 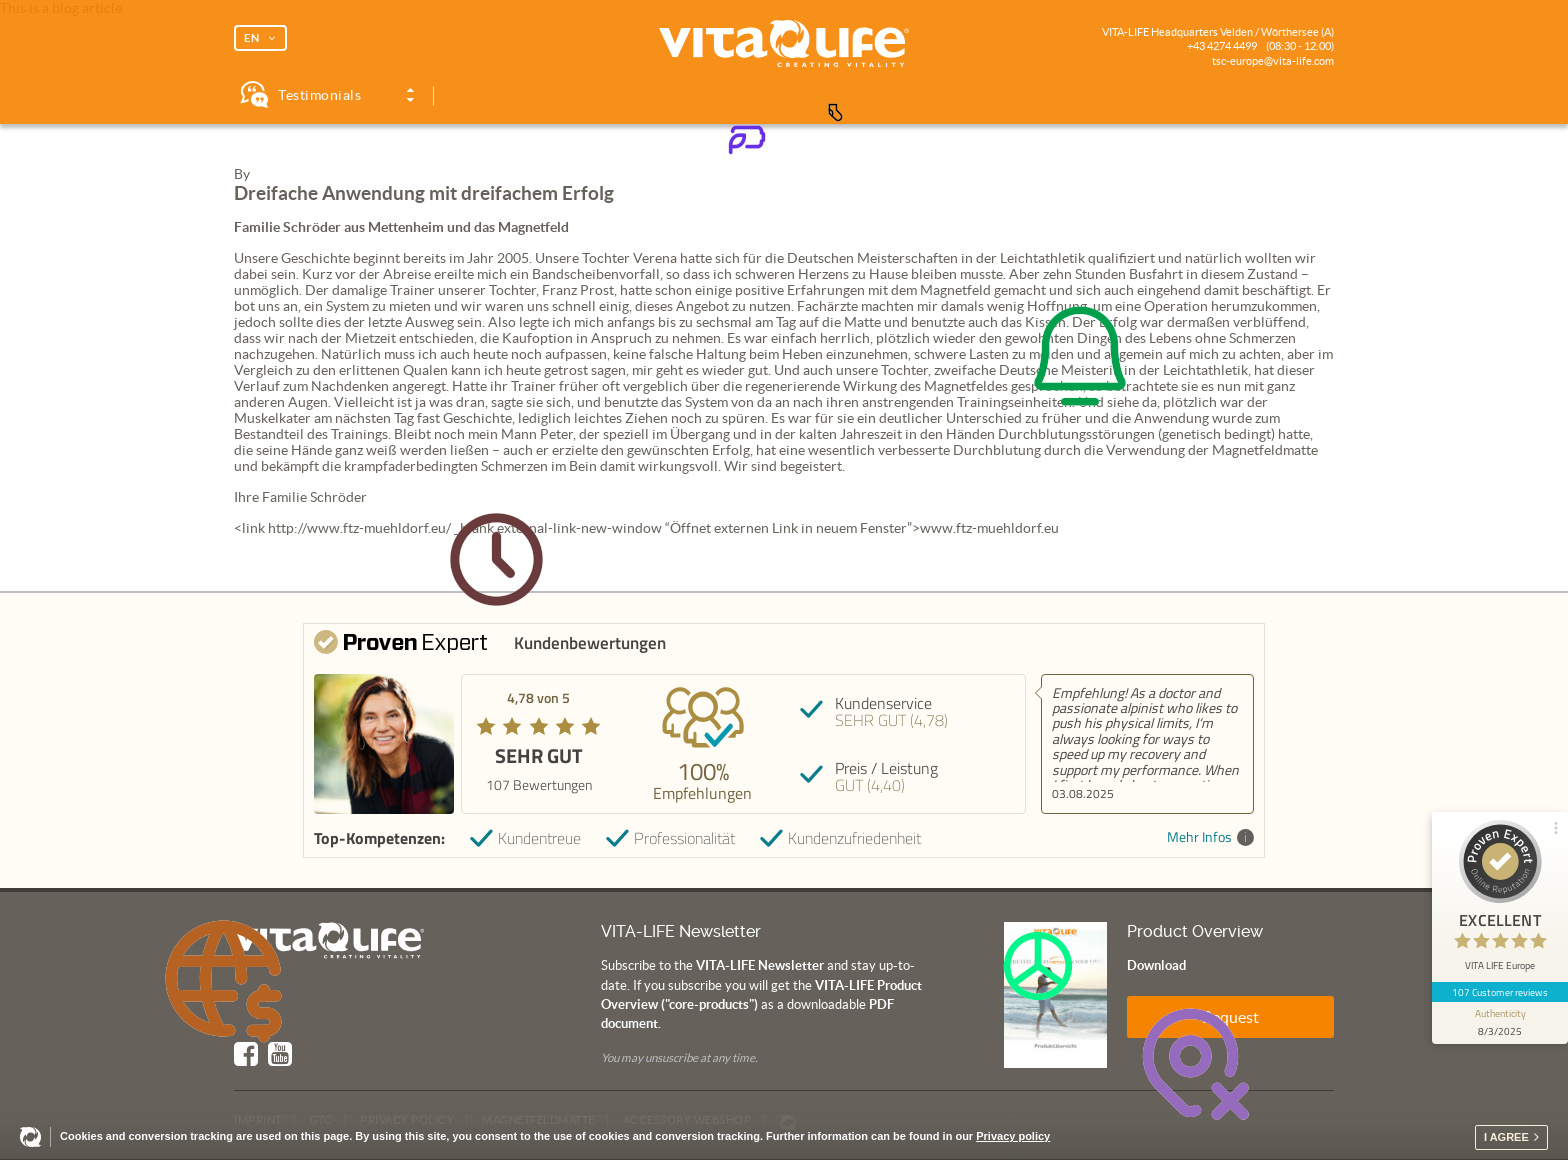 What do you see at coordinates (1080, 356) in the screenshot?
I see `view notifications` at bounding box center [1080, 356].